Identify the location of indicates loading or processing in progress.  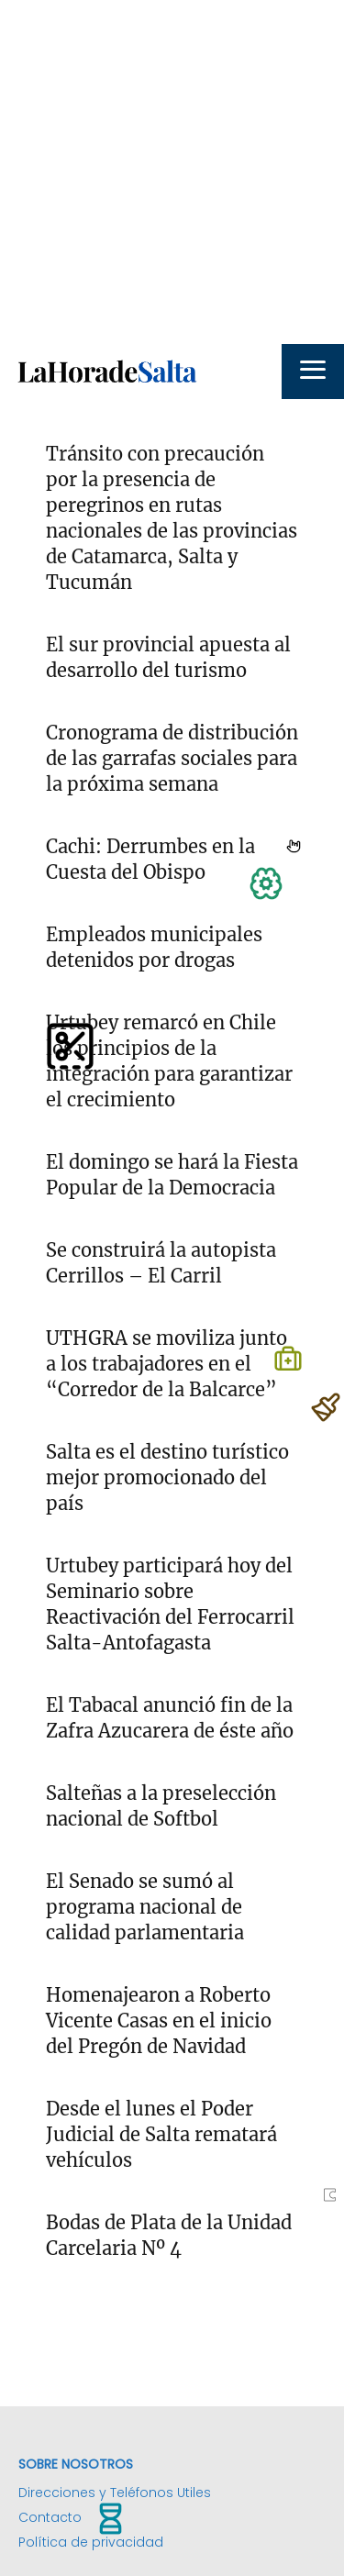
(110, 2518).